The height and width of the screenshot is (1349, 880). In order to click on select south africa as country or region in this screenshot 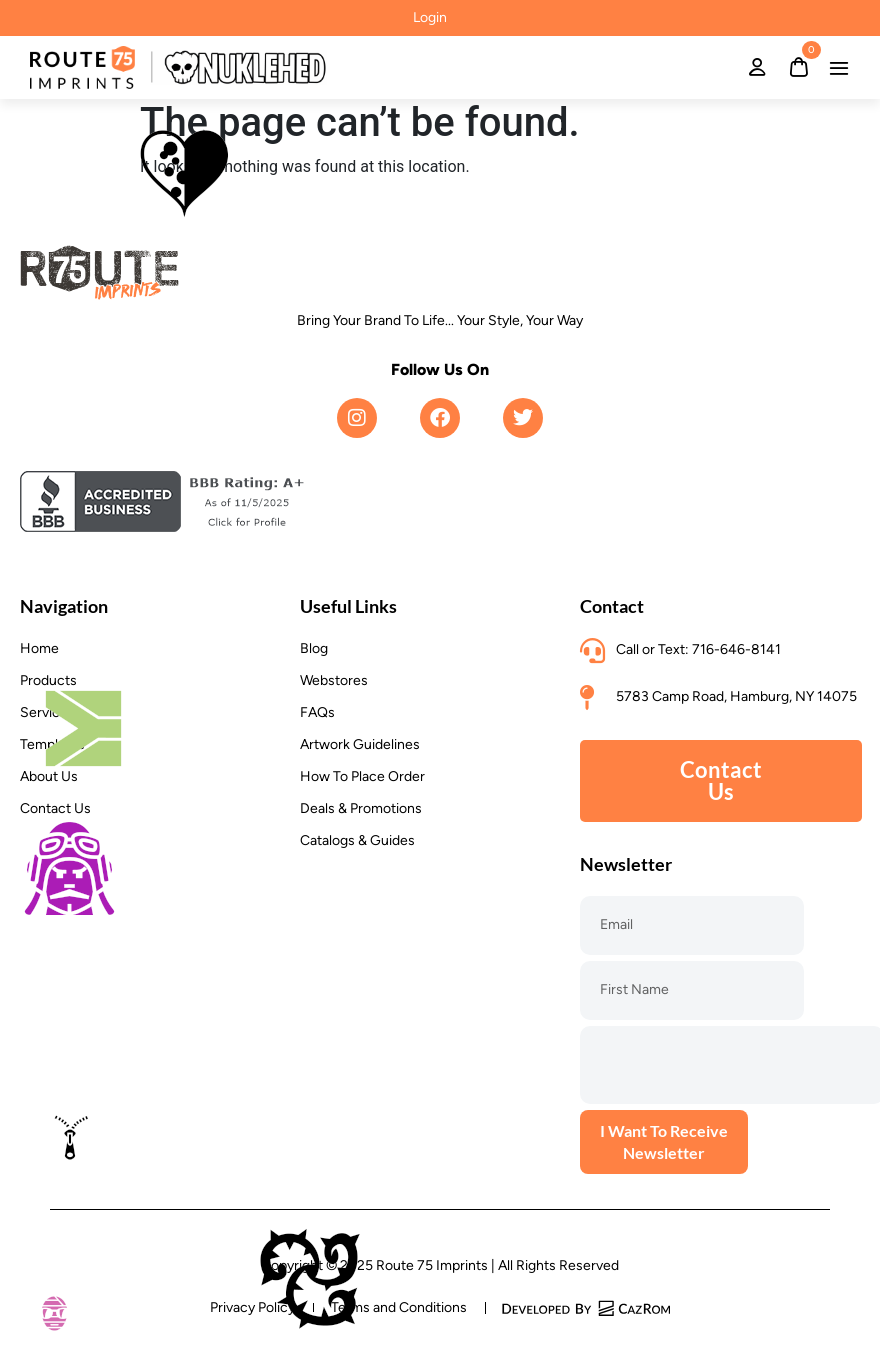, I will do `click(83, 728)`.